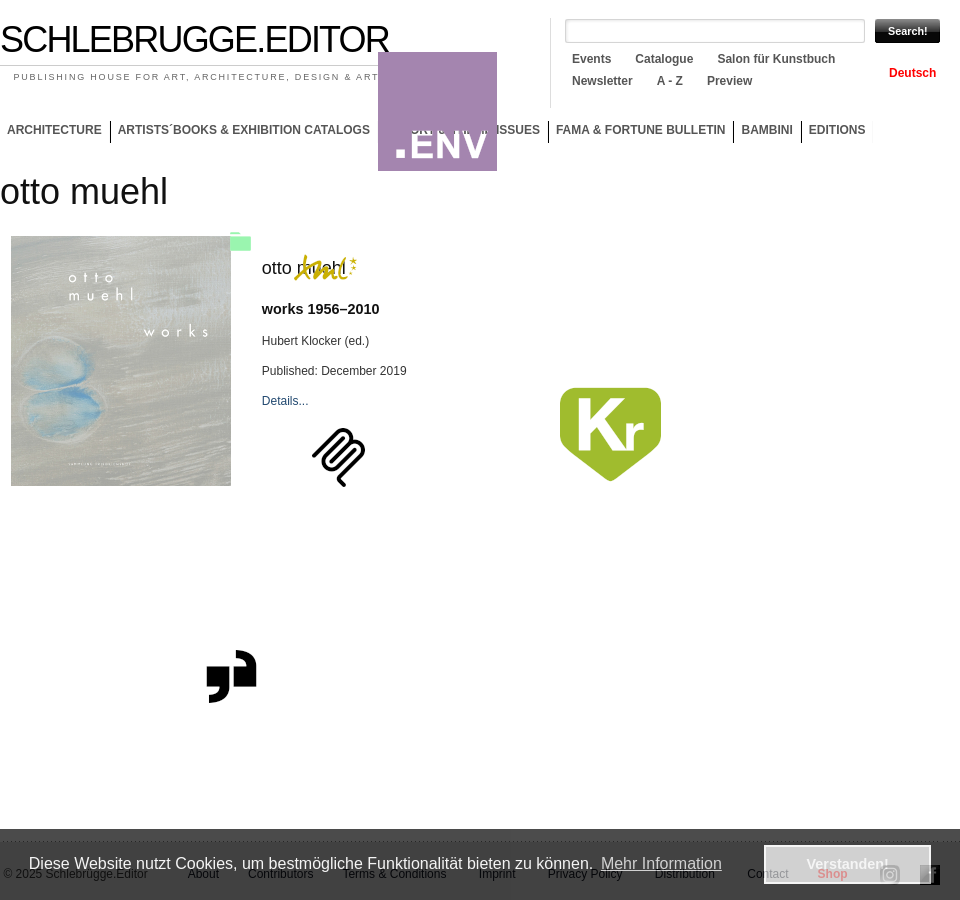 The width and height of the screenshot is (960, 900). Describe the element at coordinates (325, 267) in the screenshot. I see `indicates xml file format or data type` at that location.